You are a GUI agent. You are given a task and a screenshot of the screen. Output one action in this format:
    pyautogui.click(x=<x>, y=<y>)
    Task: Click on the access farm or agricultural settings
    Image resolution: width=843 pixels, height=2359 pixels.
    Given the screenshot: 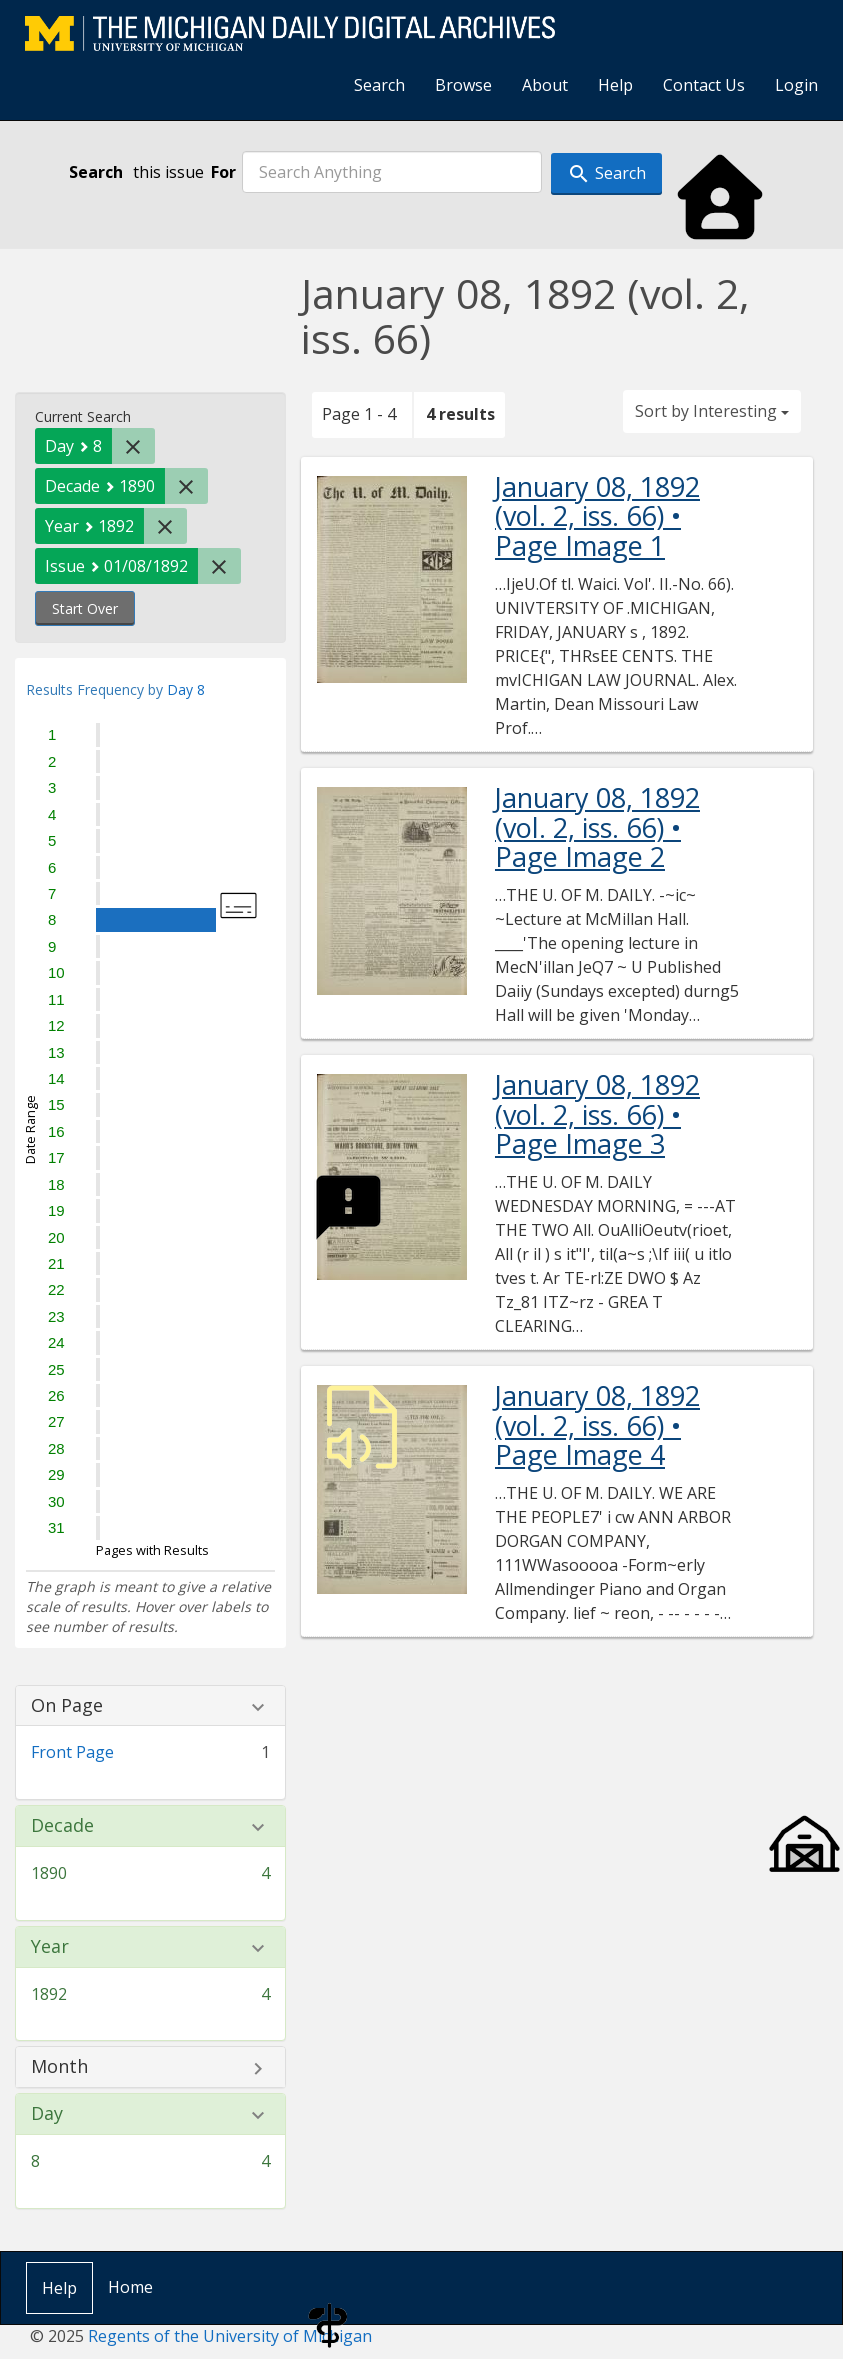 What is the action you would take?
    pyautogui.click(x=804, y=1848)
    